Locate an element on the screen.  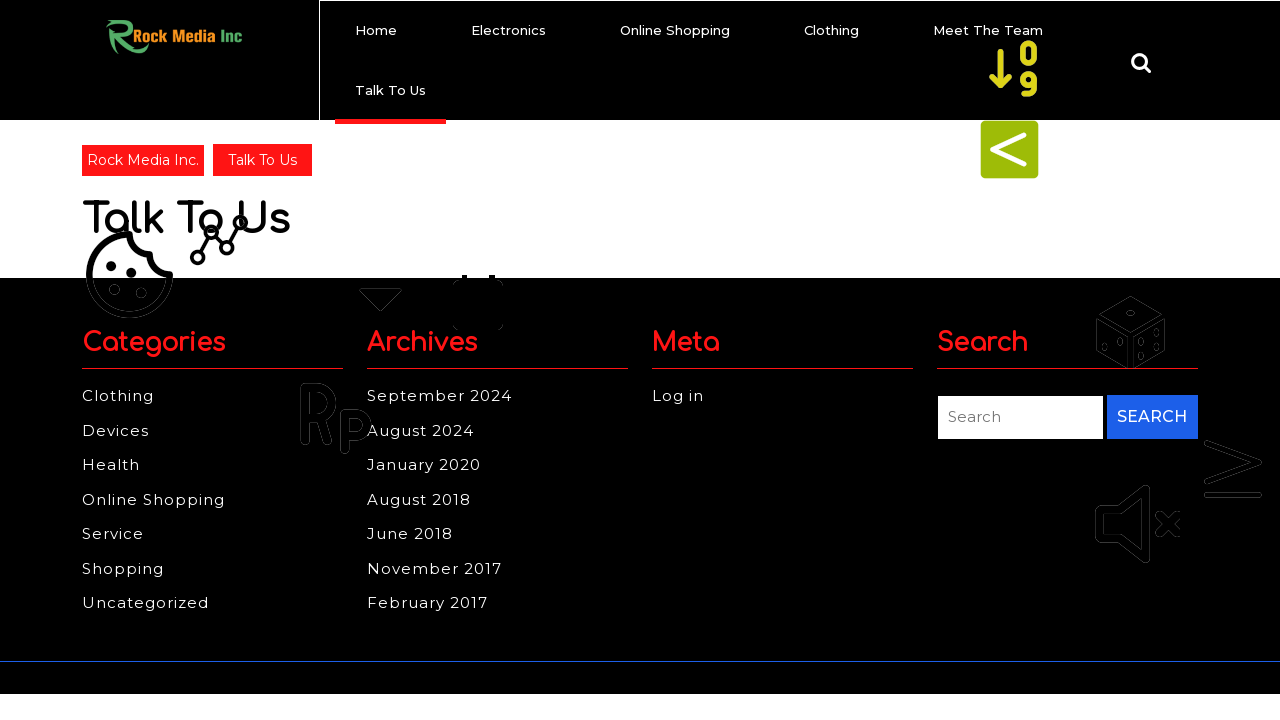
mute audio is located at coordinates (1134, 524).